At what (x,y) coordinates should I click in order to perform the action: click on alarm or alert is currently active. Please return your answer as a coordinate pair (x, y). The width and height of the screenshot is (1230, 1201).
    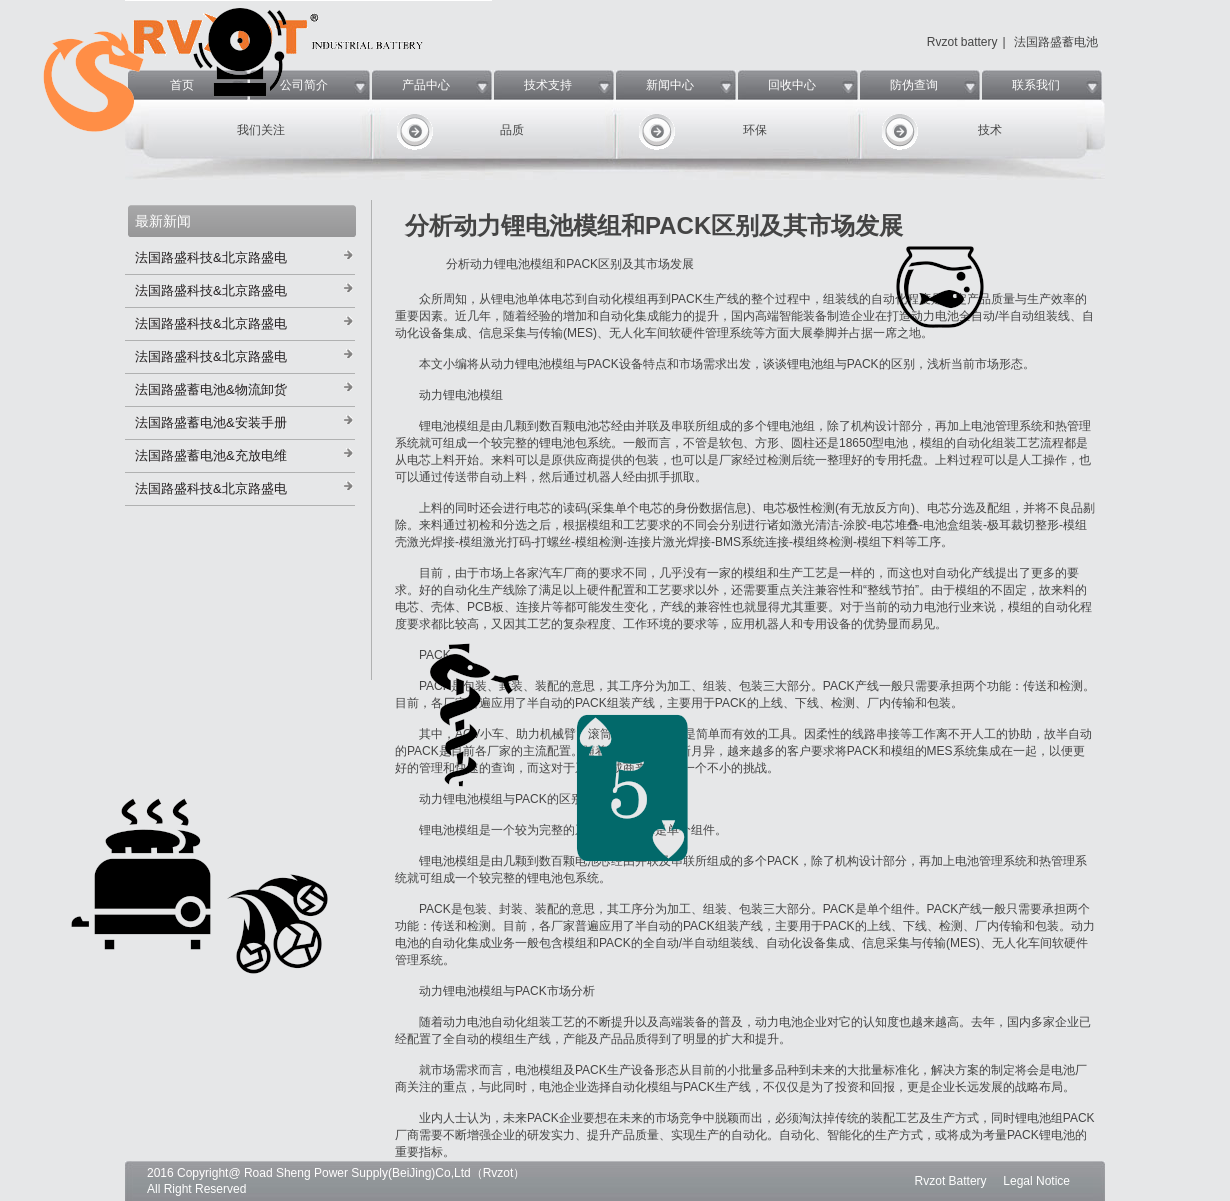
    Looking at the image, I should click on (240, 50).